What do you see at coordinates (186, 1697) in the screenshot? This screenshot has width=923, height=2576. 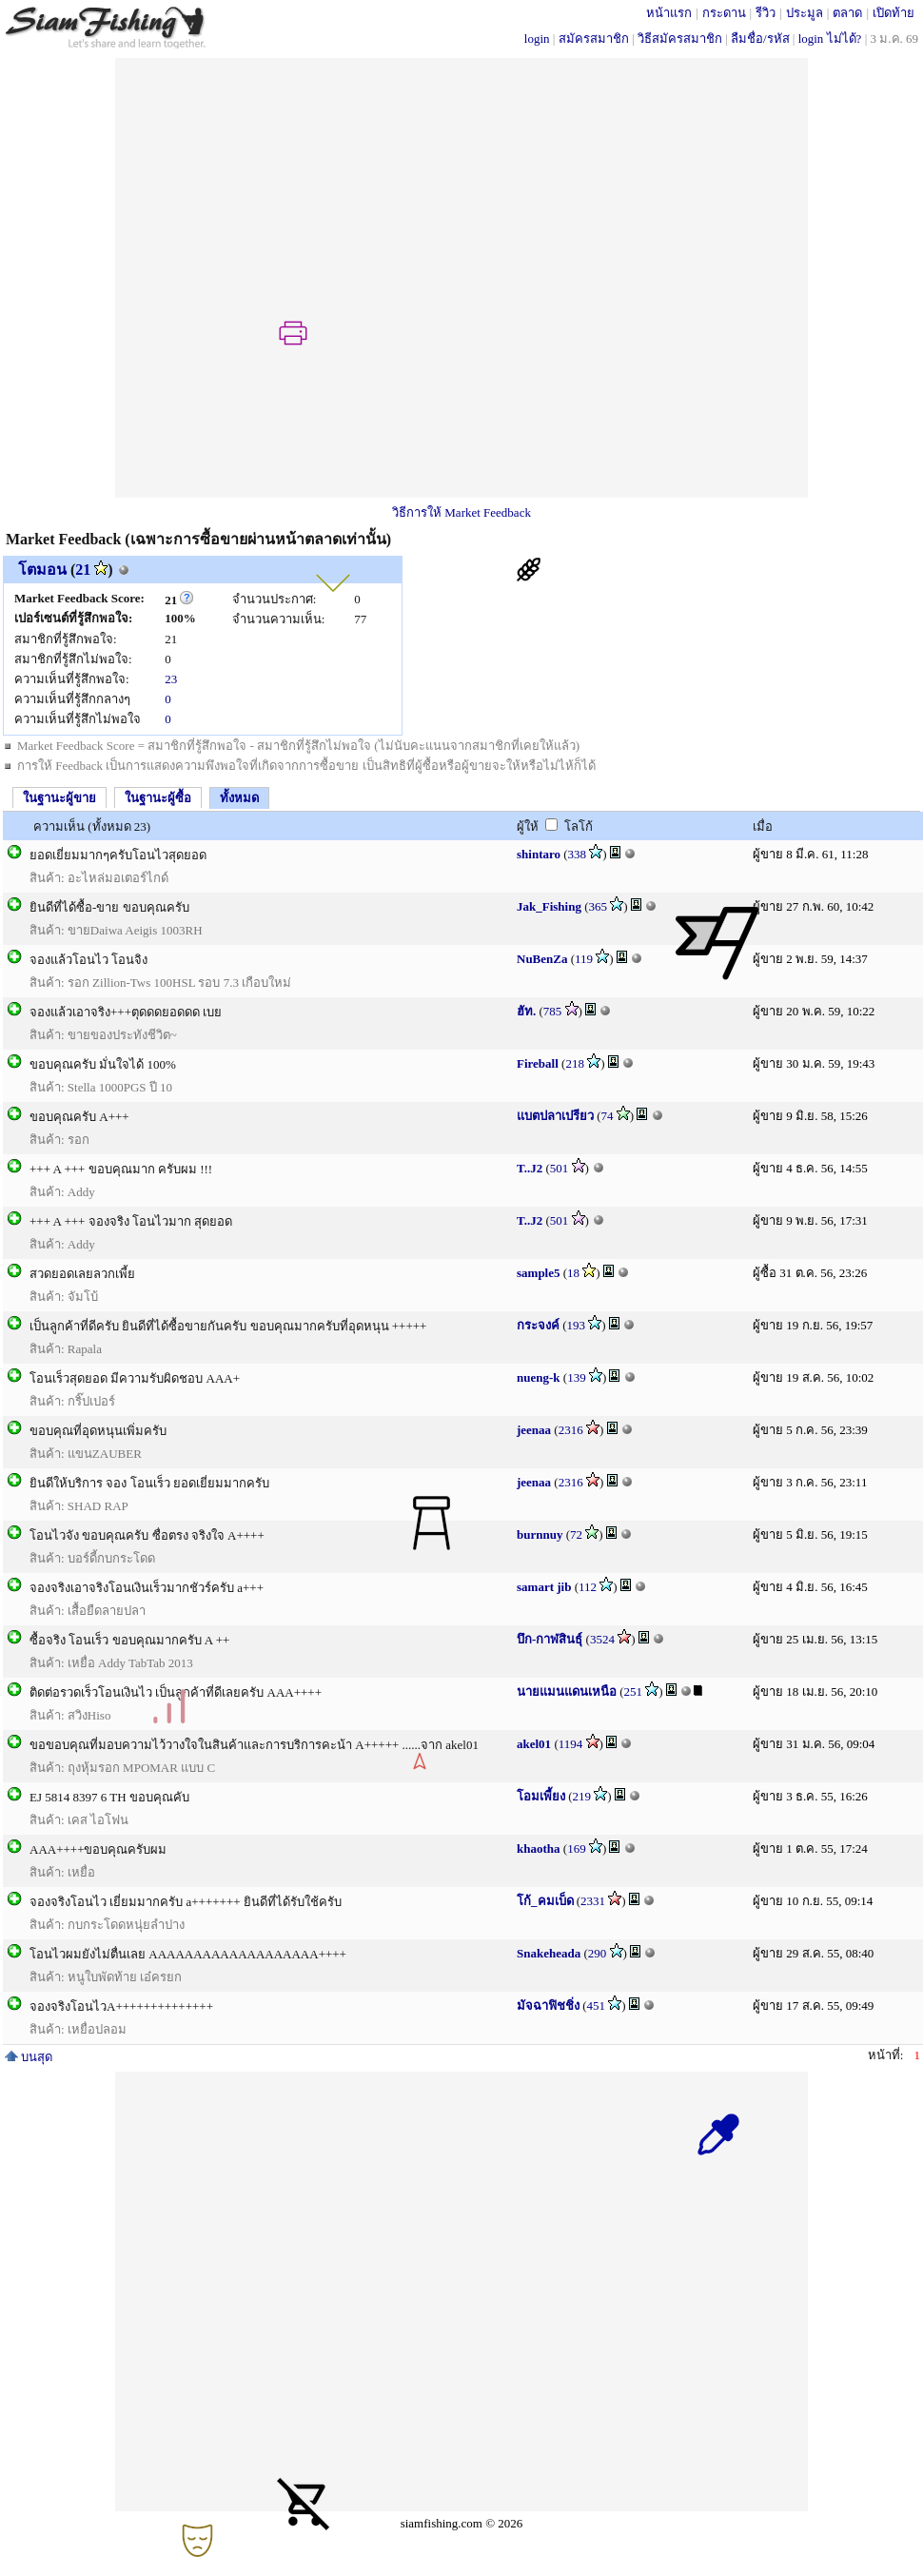 I see `indicates medium cellular signal strength` at bounding box center [186, 1697].